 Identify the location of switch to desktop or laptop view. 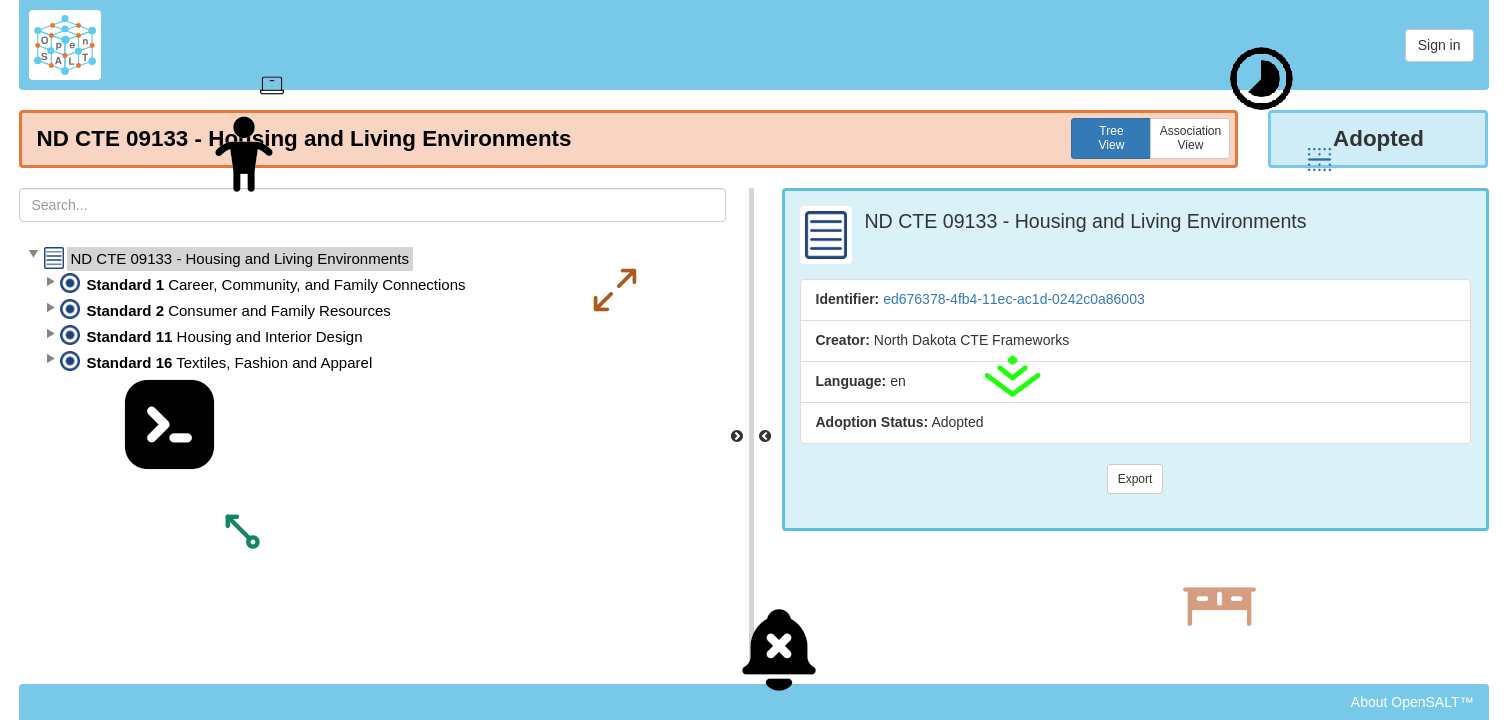
(272, 85).